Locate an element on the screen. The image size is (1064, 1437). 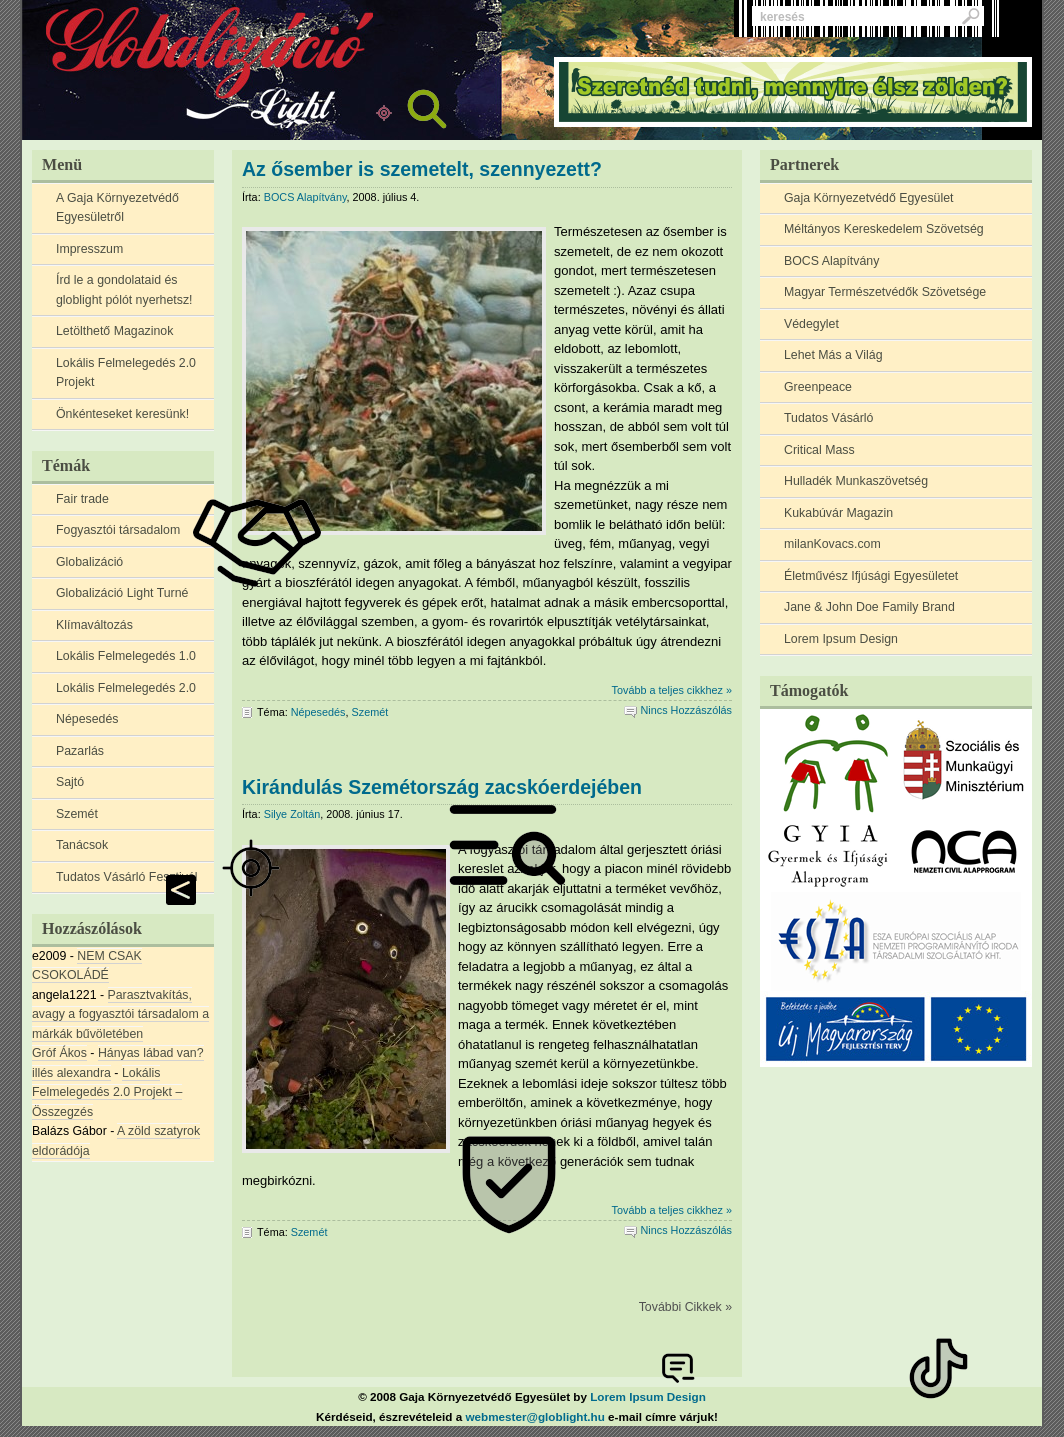
search for content is located at coordinates (427, 109).